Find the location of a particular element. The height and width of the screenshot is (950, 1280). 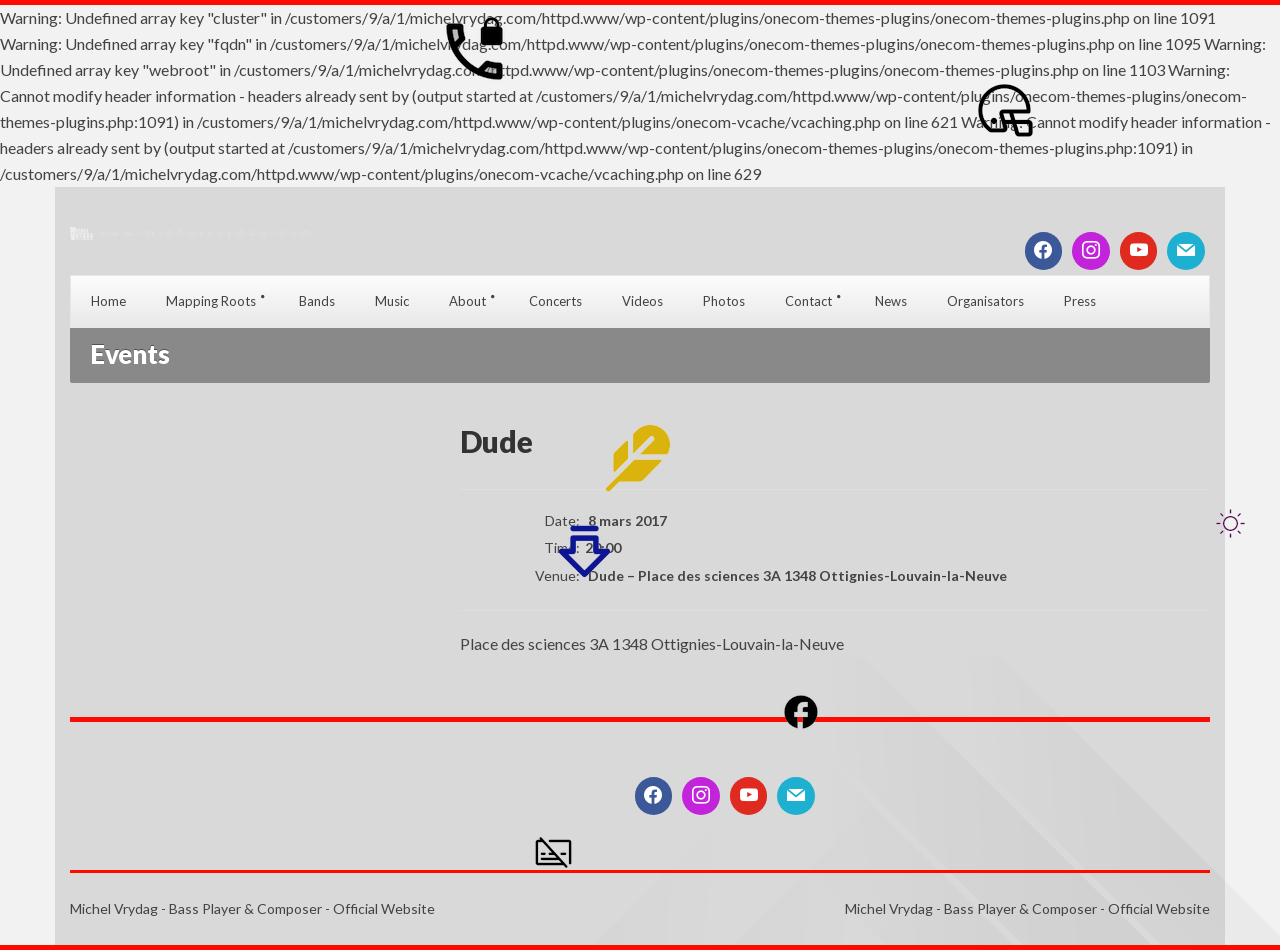

access sports or football content is located at coordinates (1005, 111).